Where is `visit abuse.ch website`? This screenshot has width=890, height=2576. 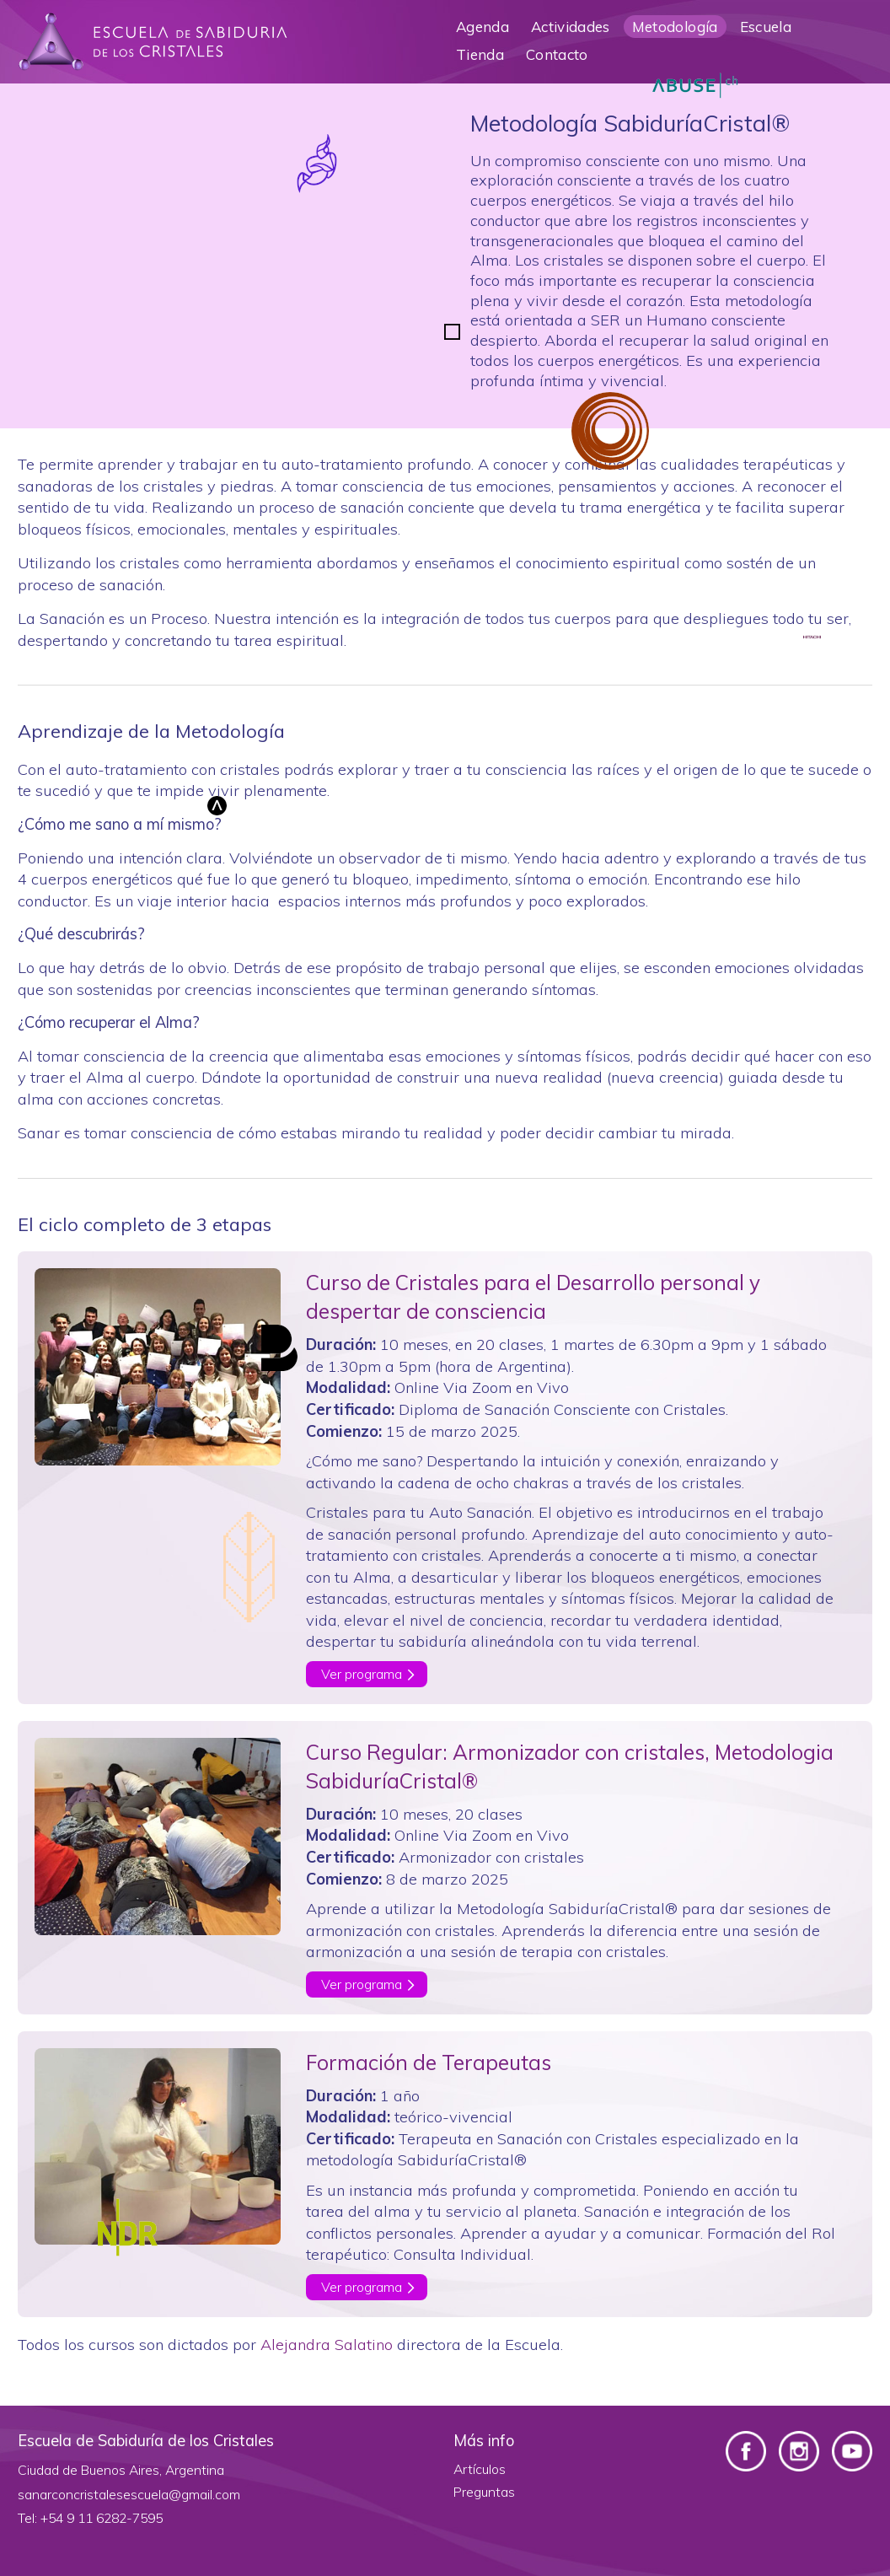 visit abuse.ch website is located at coordinates (694, 85).